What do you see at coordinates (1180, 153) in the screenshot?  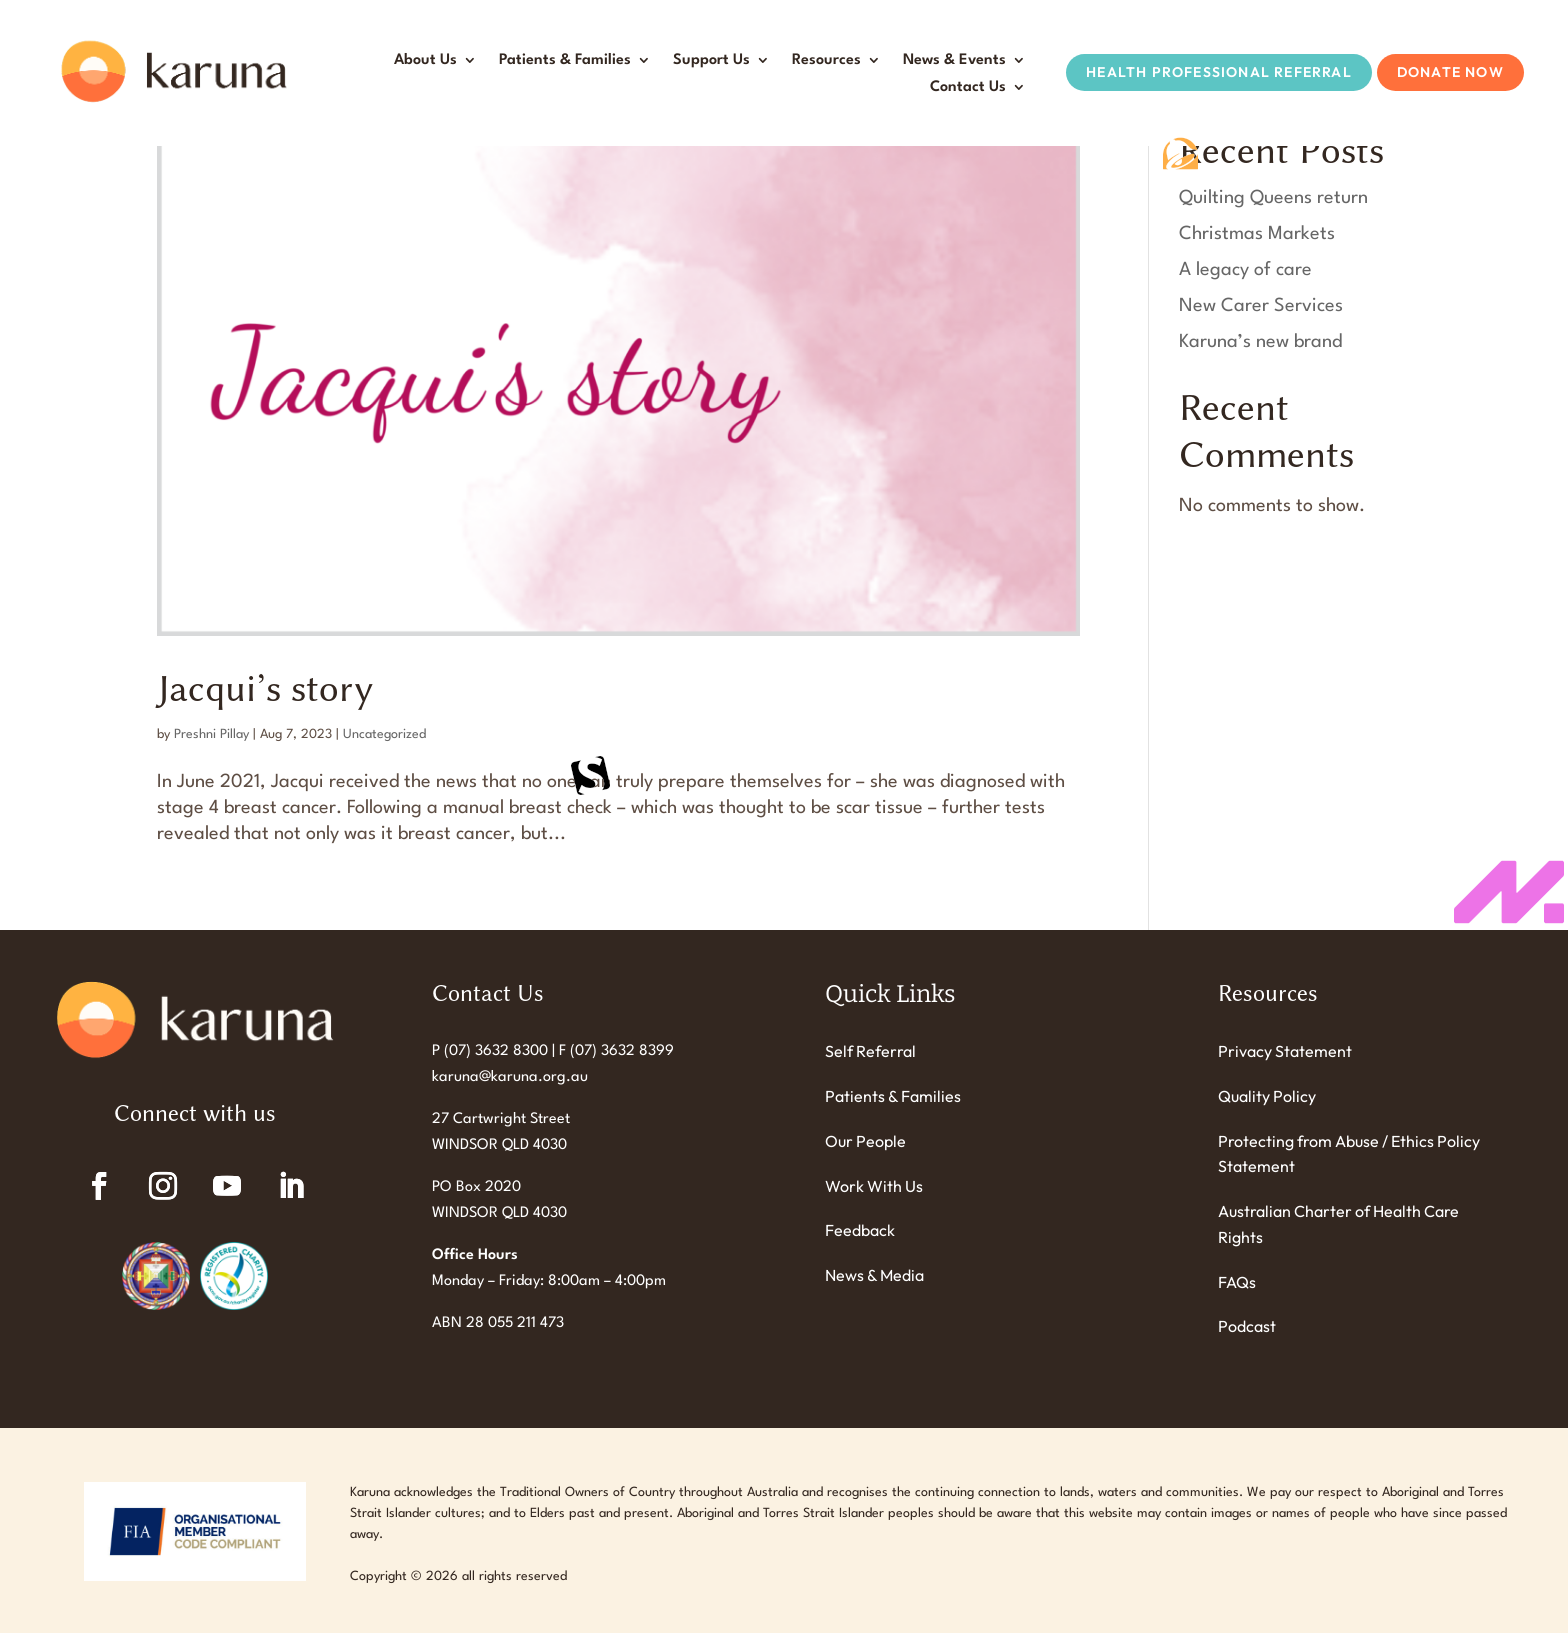 I see `open the Taco Bell app` at bounding box center [1180, 153].